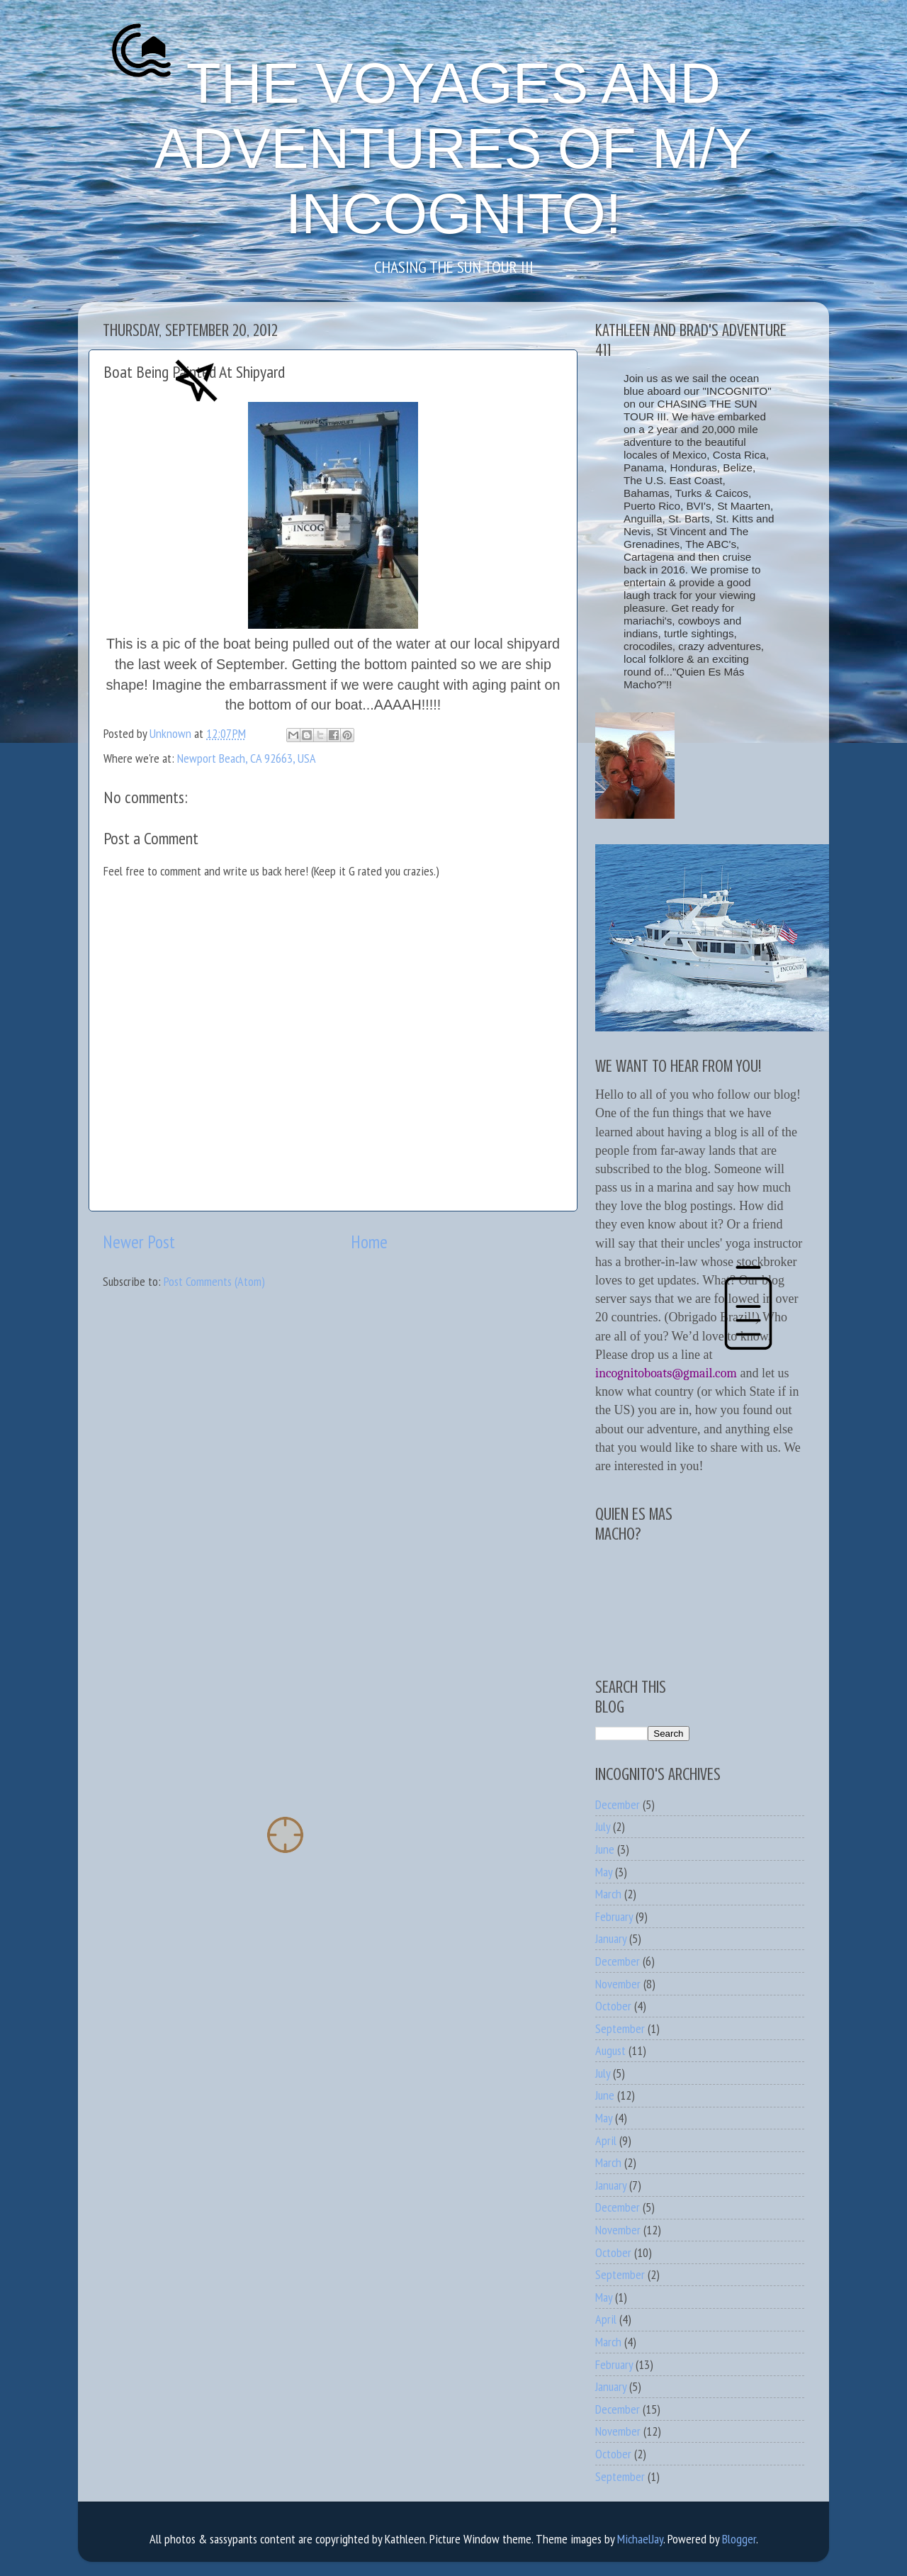 This screenshot has height=2576, width=907. What do you see at coordinates (195, 382) in the screenshot?
I see `location sharing is disabled` at bounding box center [195, 382].